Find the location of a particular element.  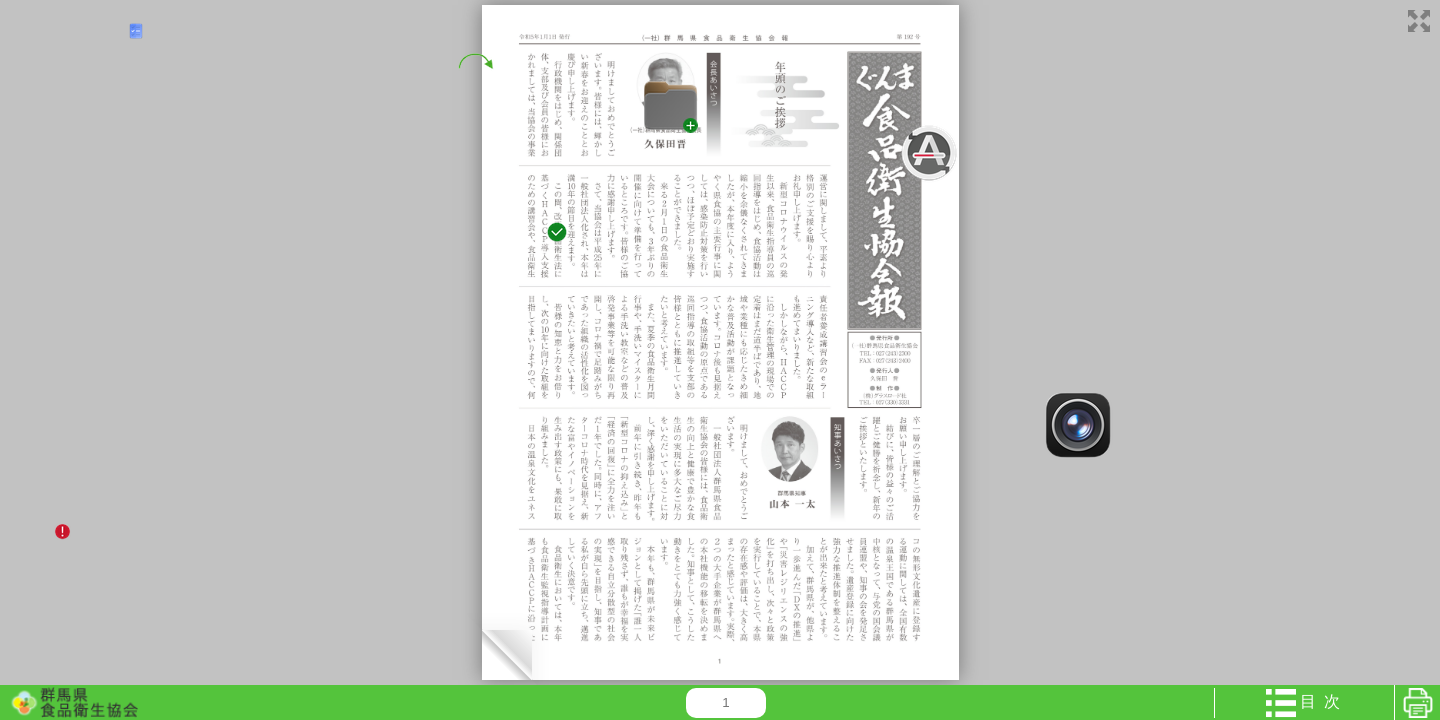

indicates dropbox file is fully synced is located at coordinates (557, 232).